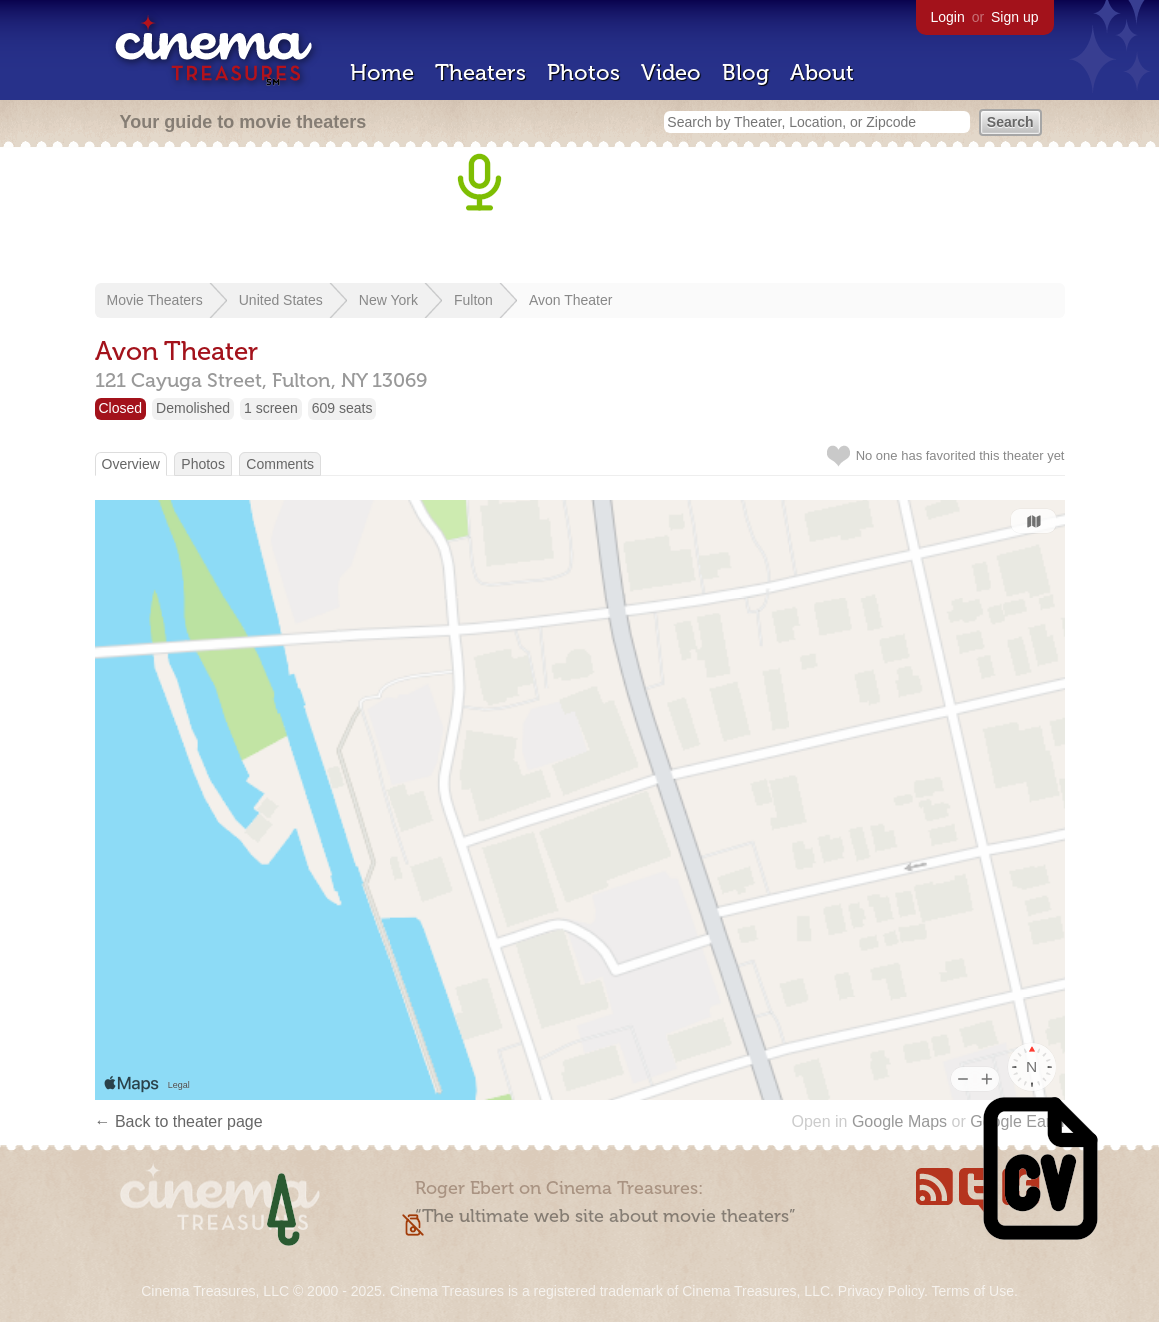  I want to click on view or upload your resume, so click(1040, 1168).